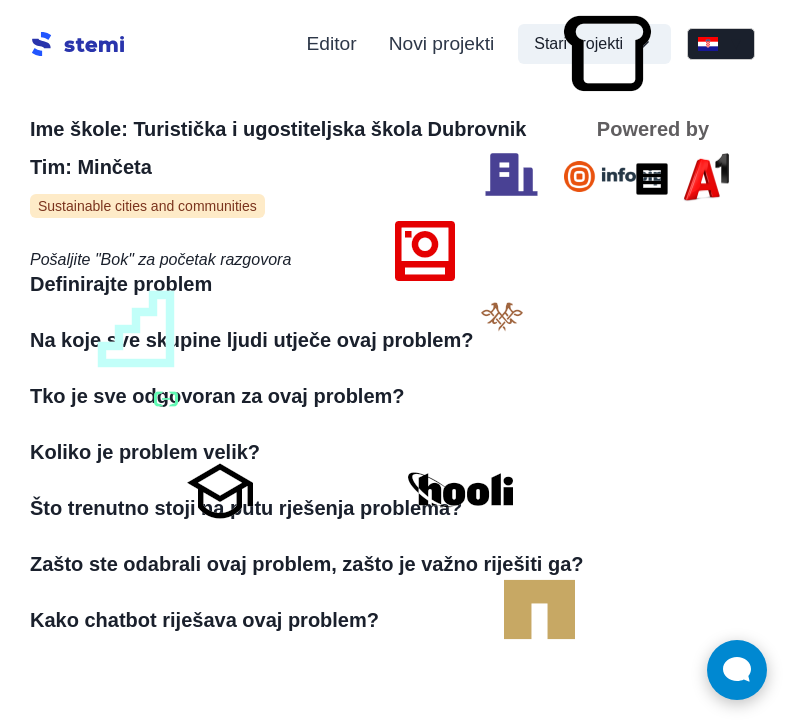  I want to click on switch to horizontal layout view, so click(652, 179).